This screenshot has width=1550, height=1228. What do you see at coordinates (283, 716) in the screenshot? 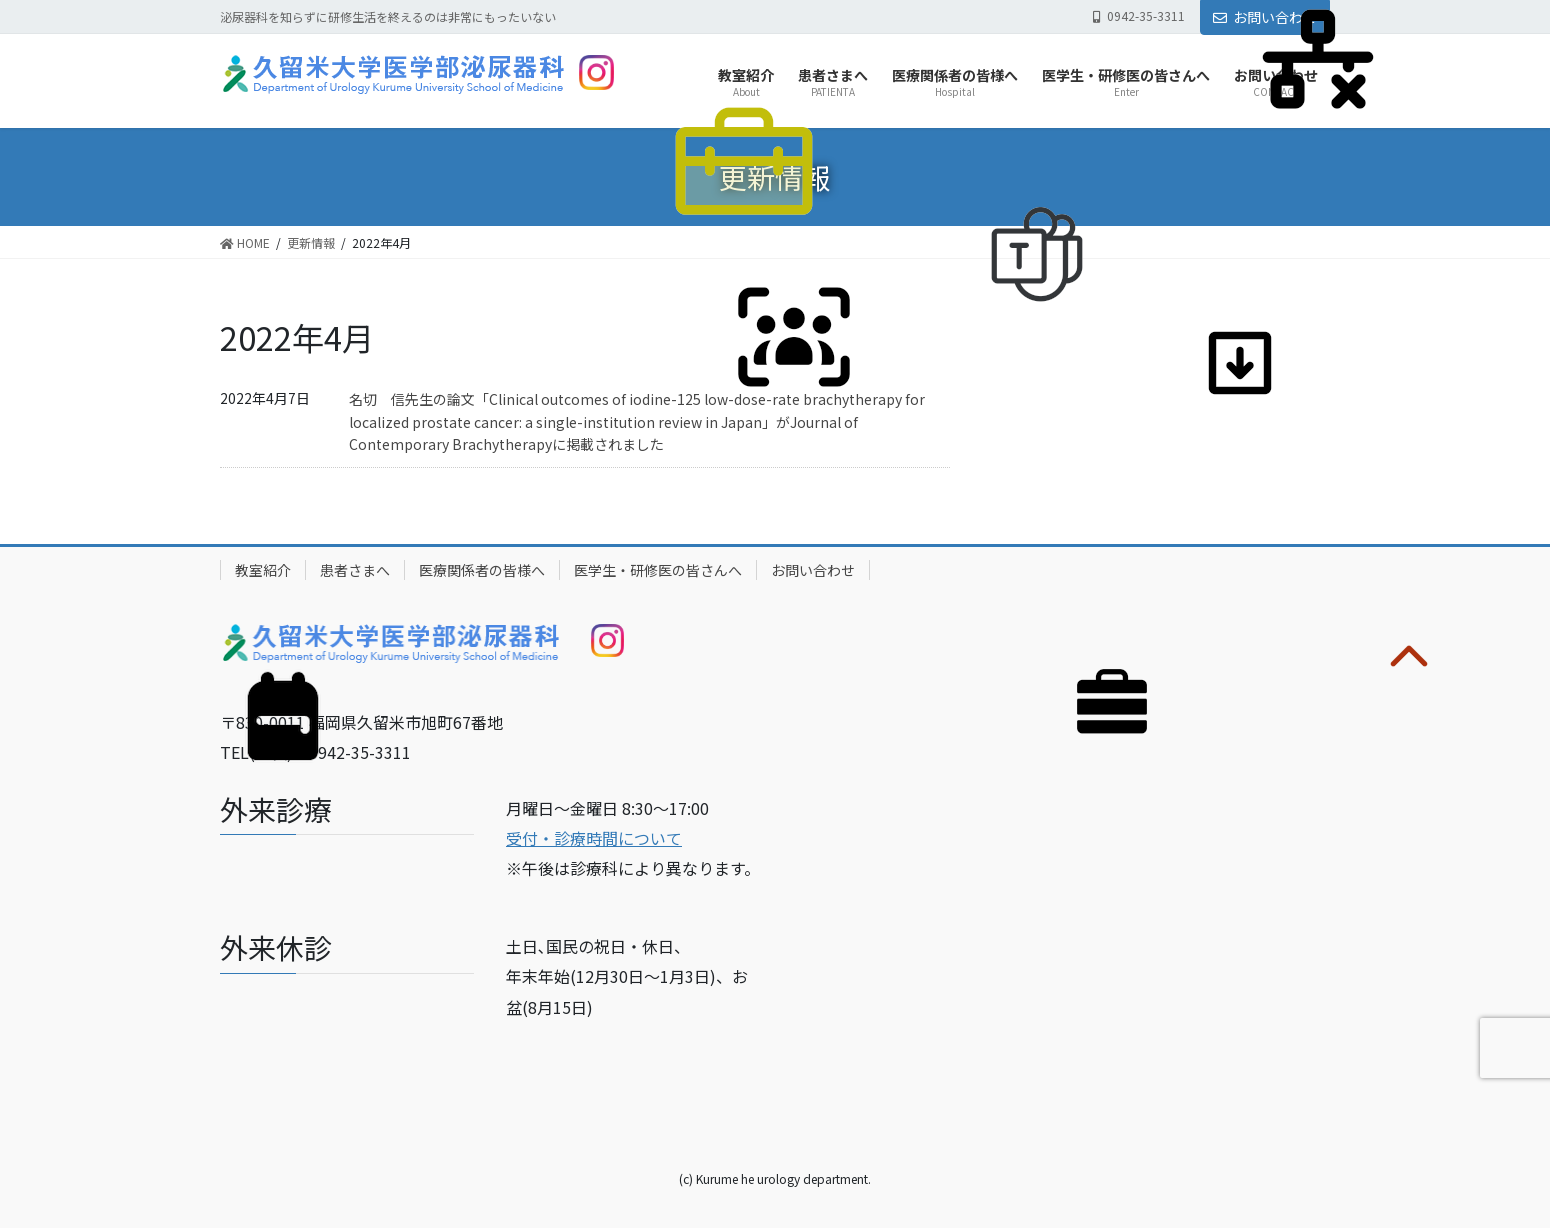
I see `access your backpack or bag inventory` at bounding box center [283, 716].